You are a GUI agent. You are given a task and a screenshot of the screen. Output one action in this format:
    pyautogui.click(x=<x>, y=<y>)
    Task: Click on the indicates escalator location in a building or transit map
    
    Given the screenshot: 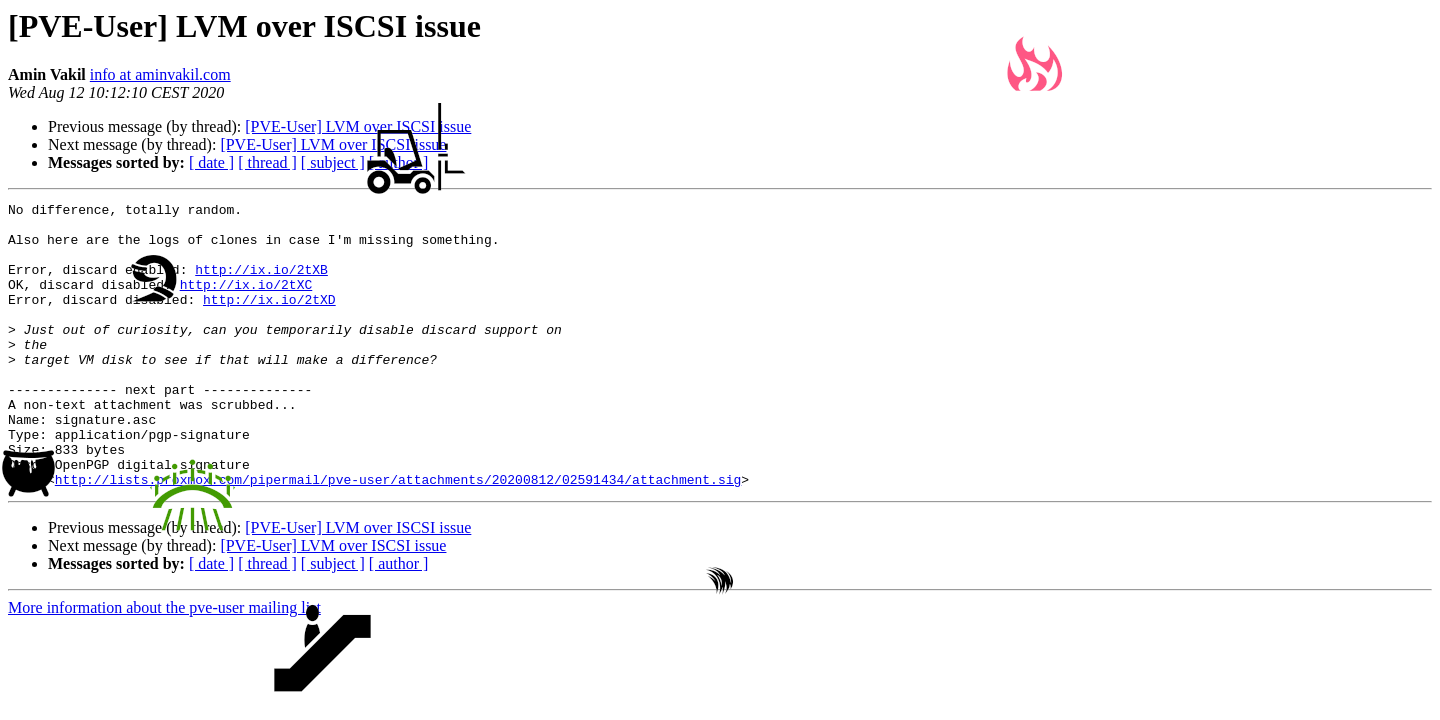 What is the action you would take?
    pyautogui.click(x=322, y=646)
    